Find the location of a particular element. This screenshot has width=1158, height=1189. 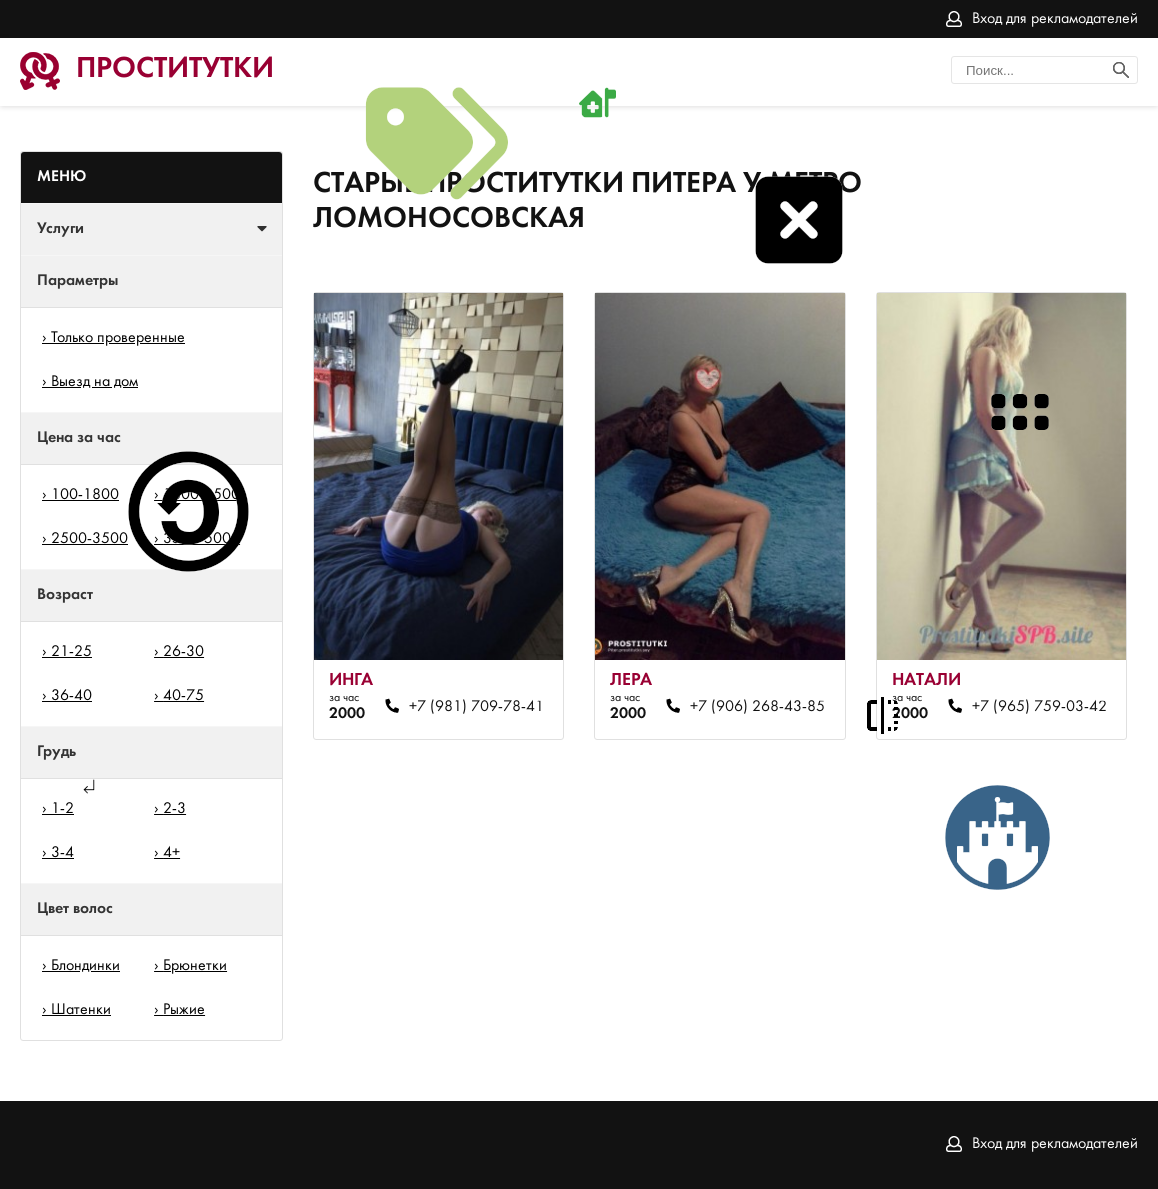

flip image horizontally is located at coordinates (882, 715).